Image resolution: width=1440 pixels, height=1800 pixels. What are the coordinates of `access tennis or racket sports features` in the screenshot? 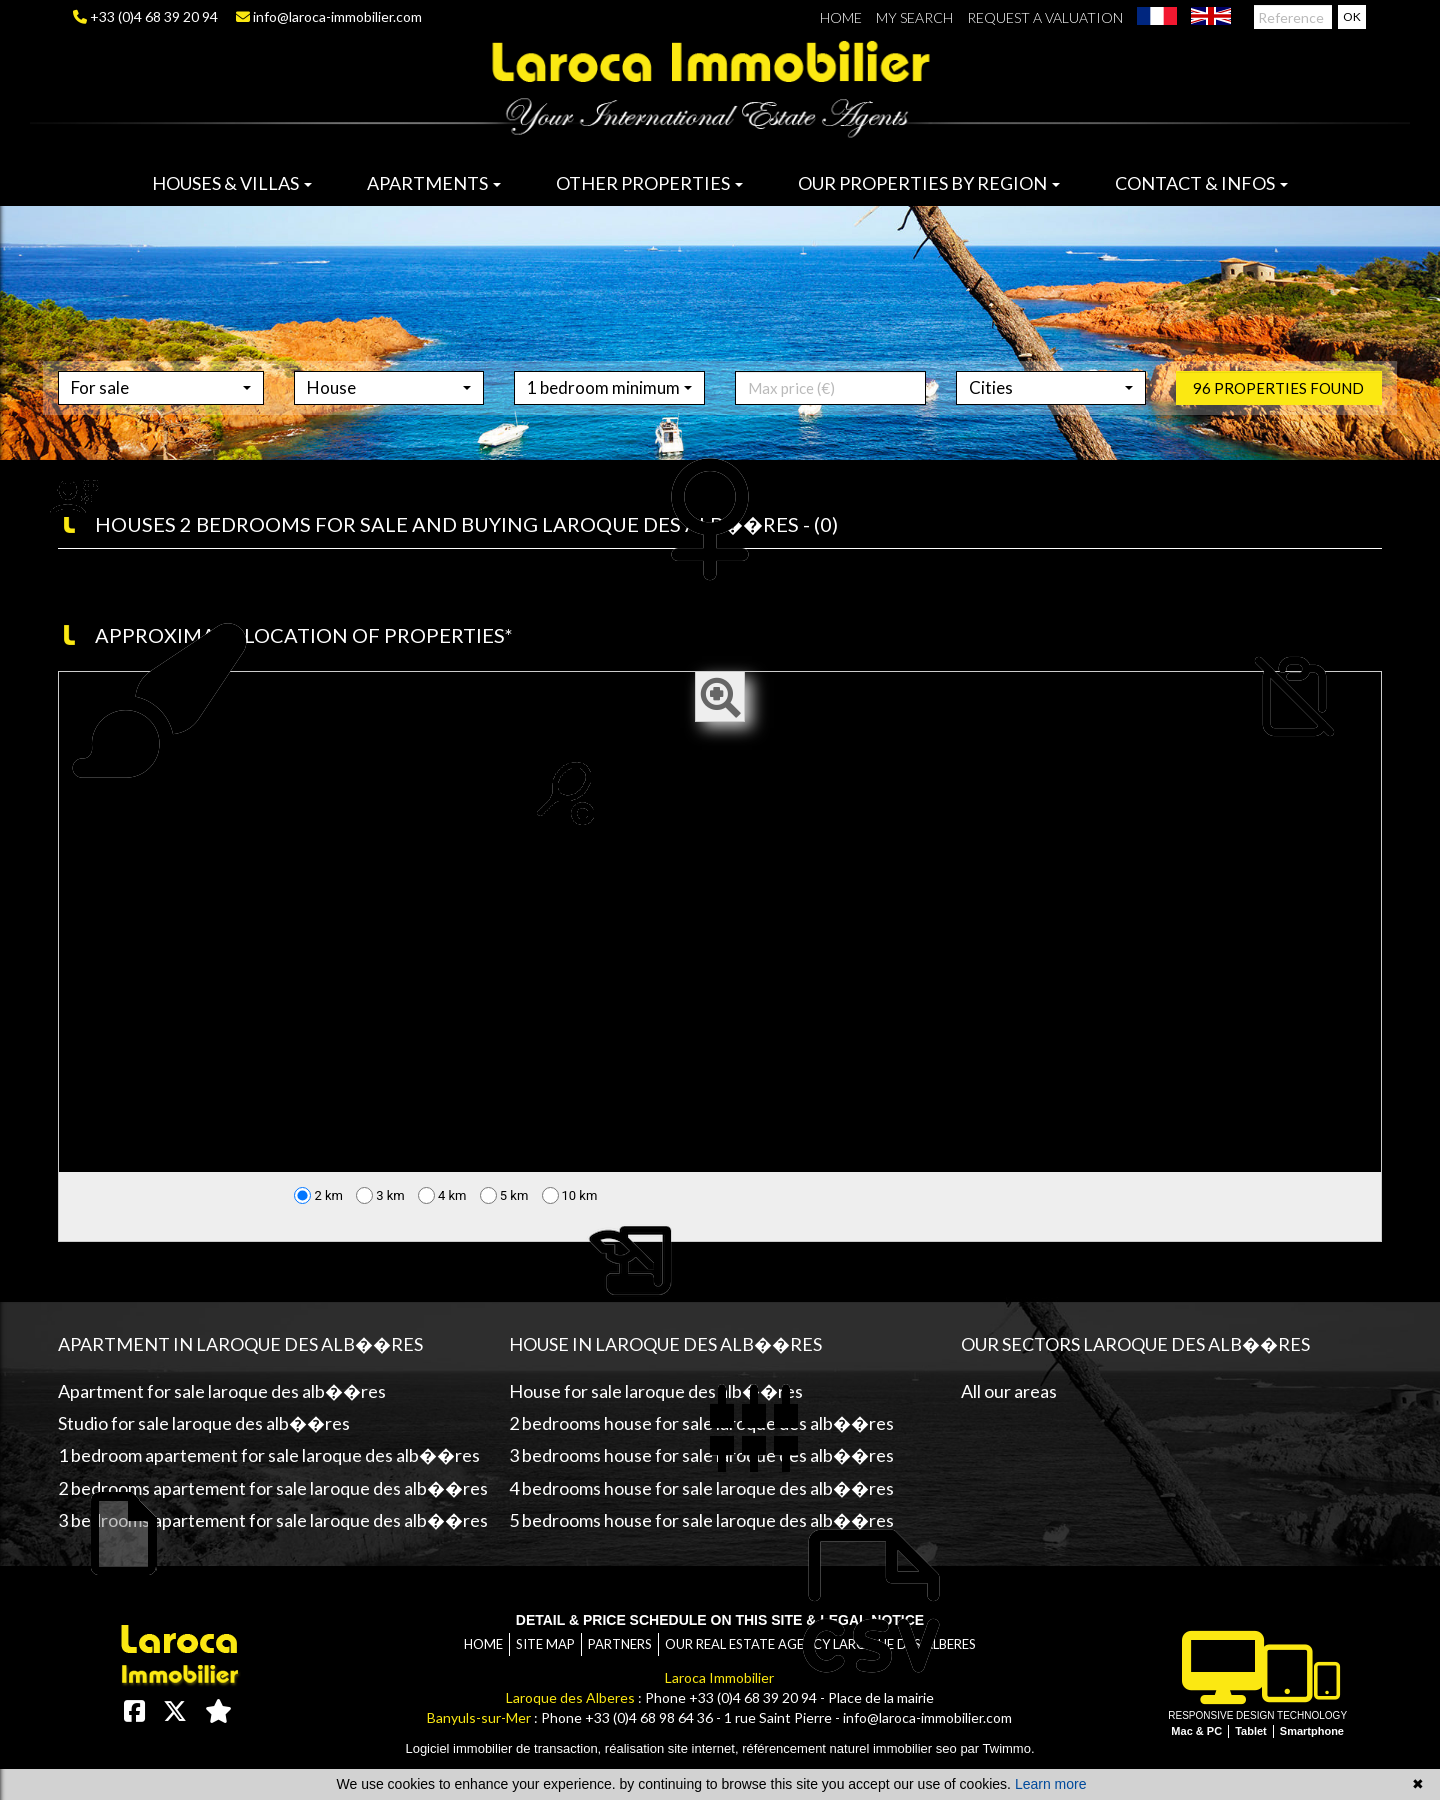 It's located at (565, 793).